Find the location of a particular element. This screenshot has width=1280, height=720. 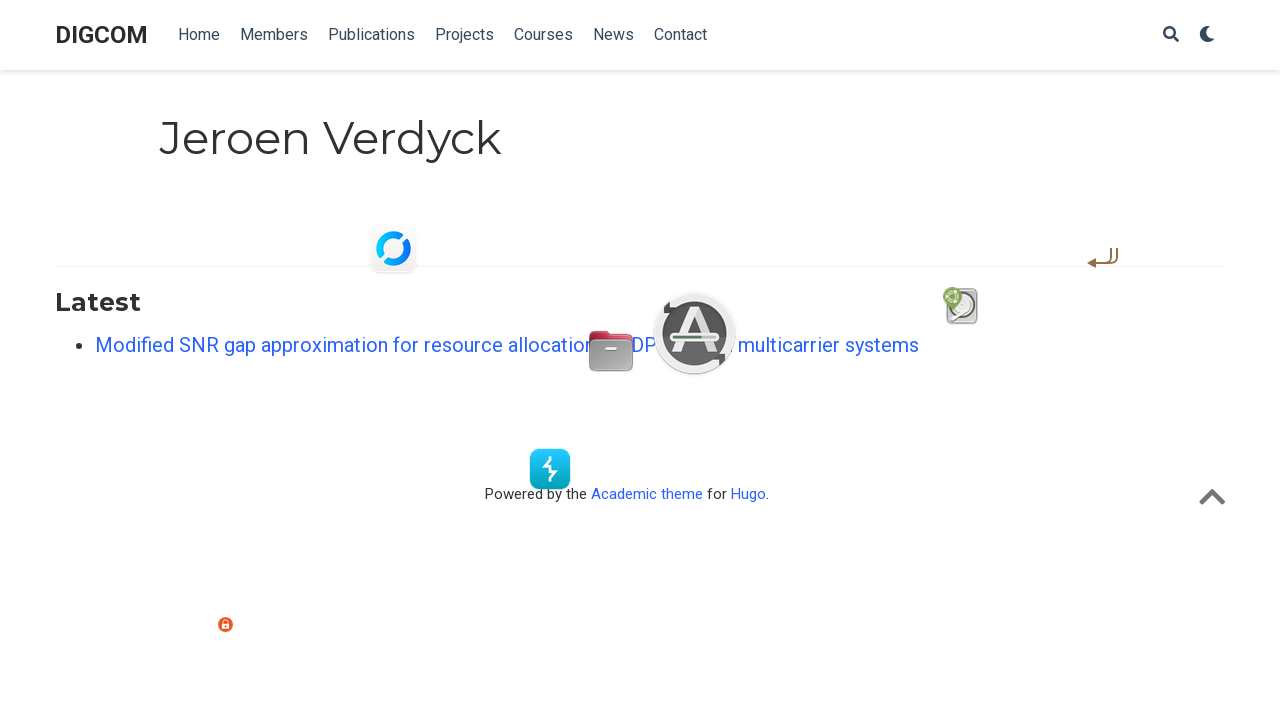

reply to all recipients of an email is located at coordinates (1102, 256).